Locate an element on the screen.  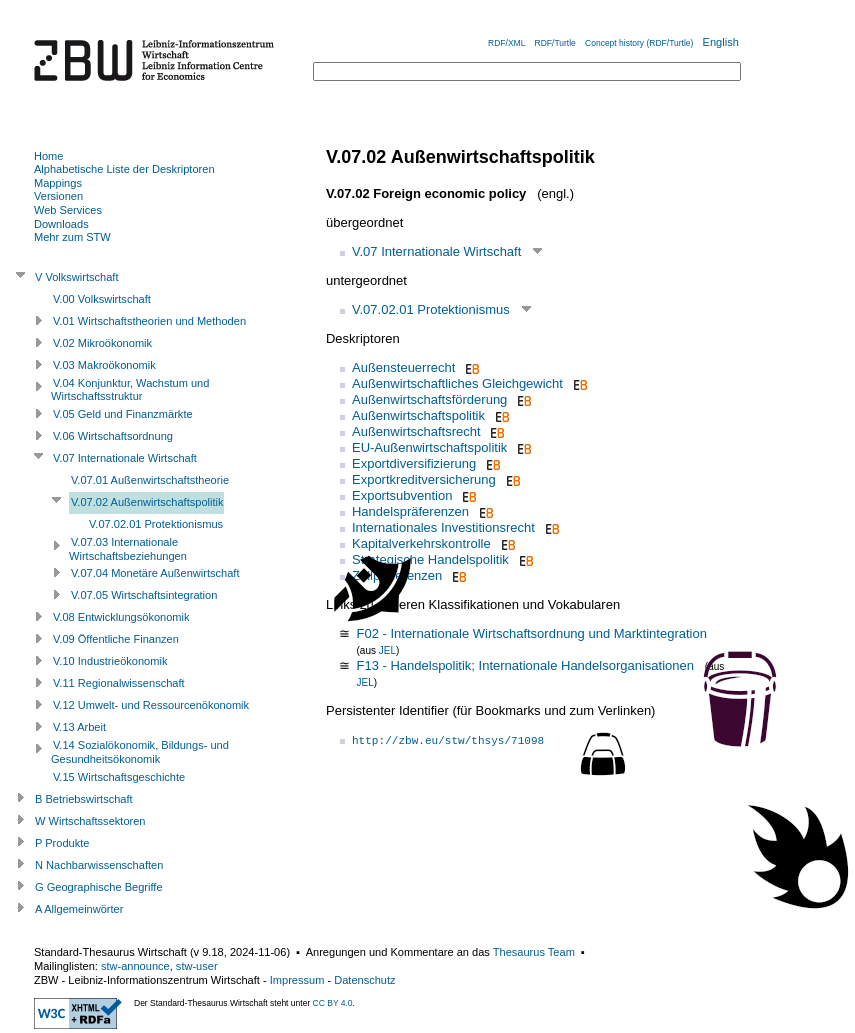
a bucket or container item in game inventory is located at coordinates (740, 696).